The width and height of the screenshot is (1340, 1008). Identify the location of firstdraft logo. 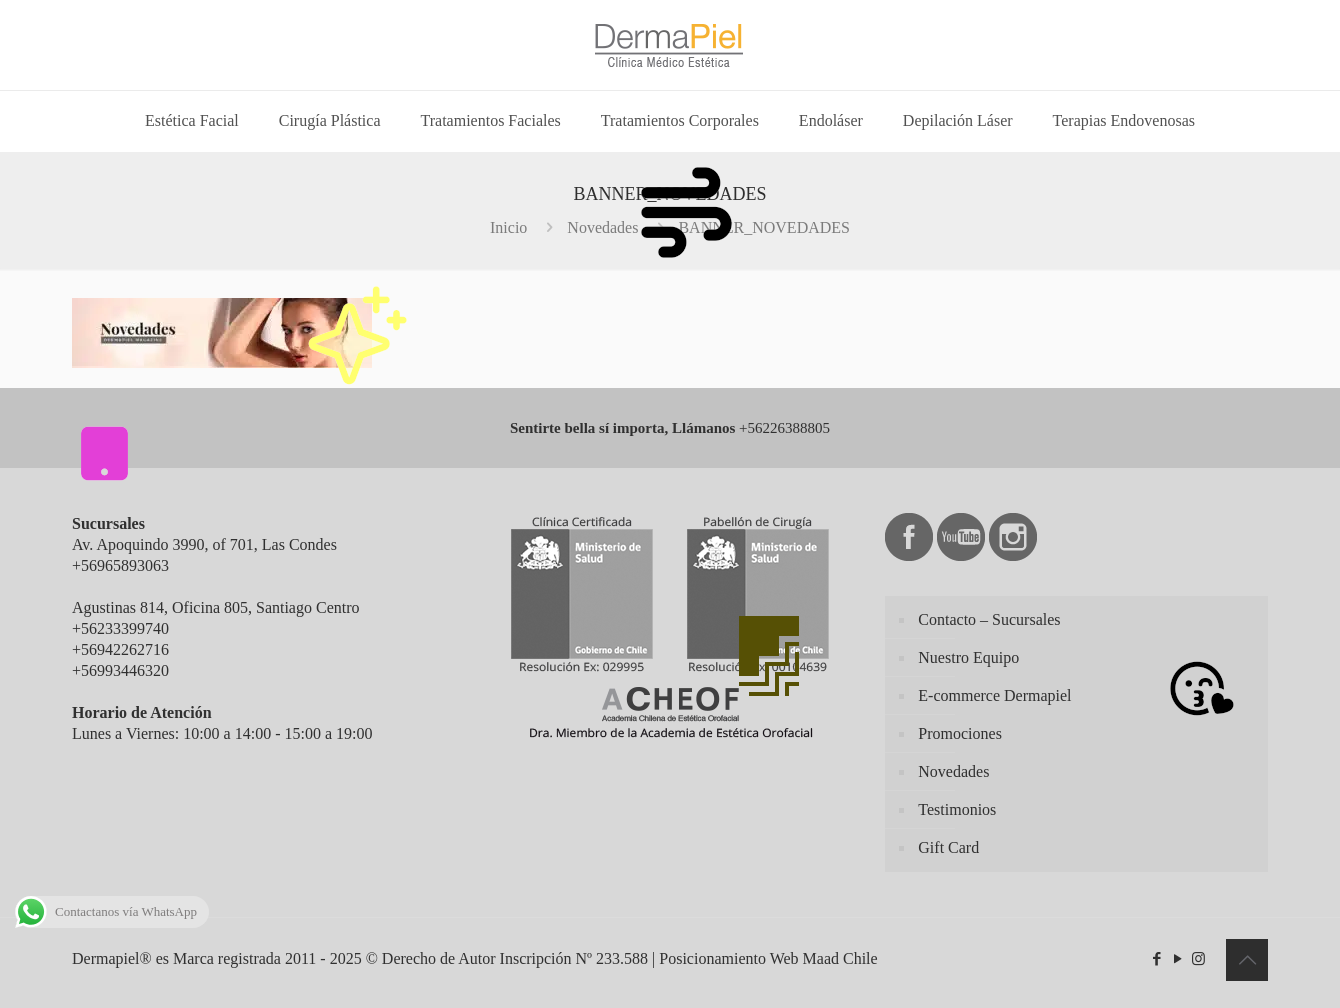
(769, 656).